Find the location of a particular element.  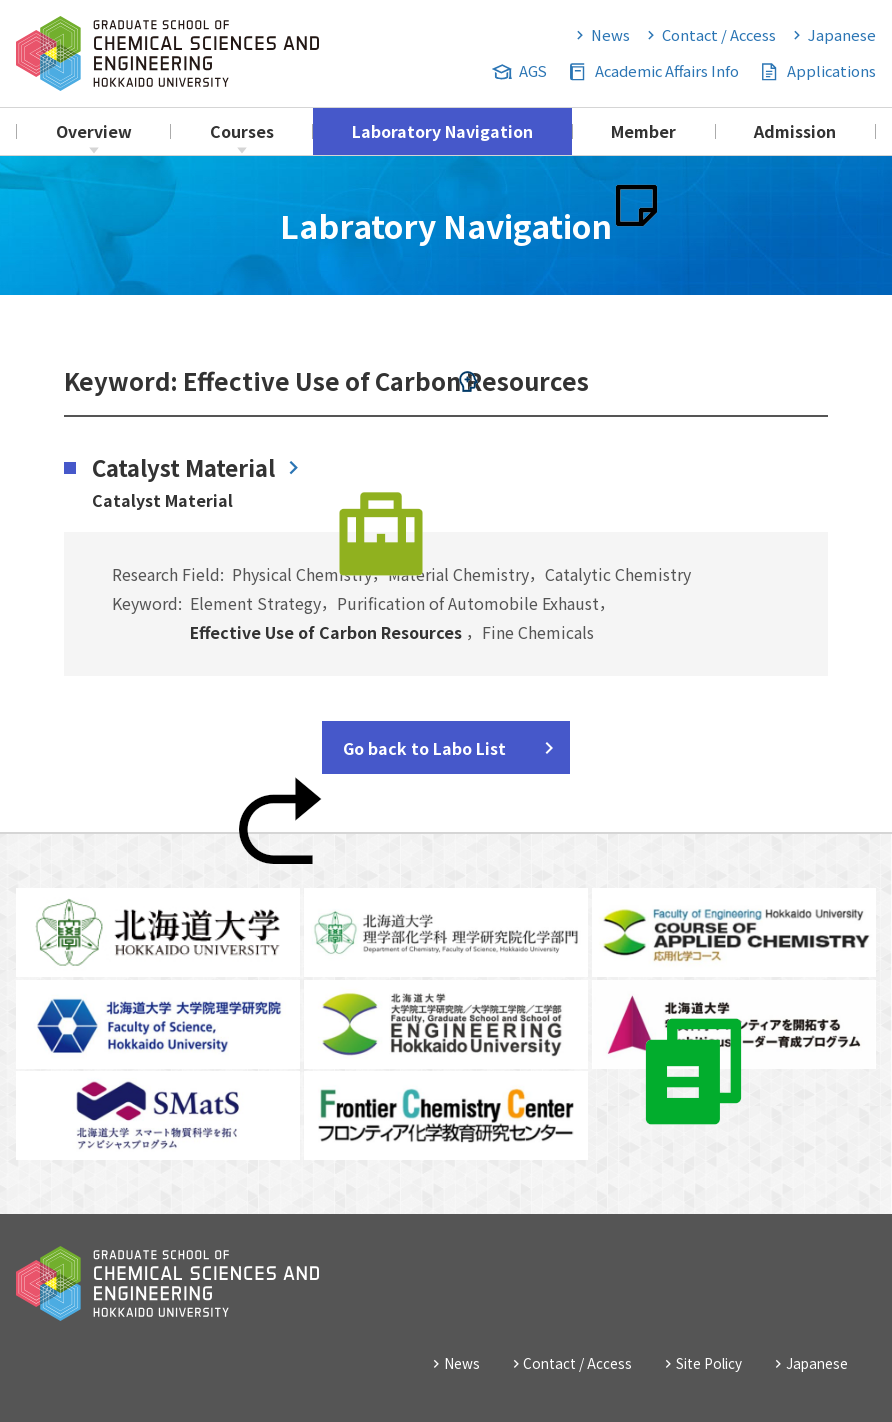

copy file to clipboard is located at coordinates (693, 1071).